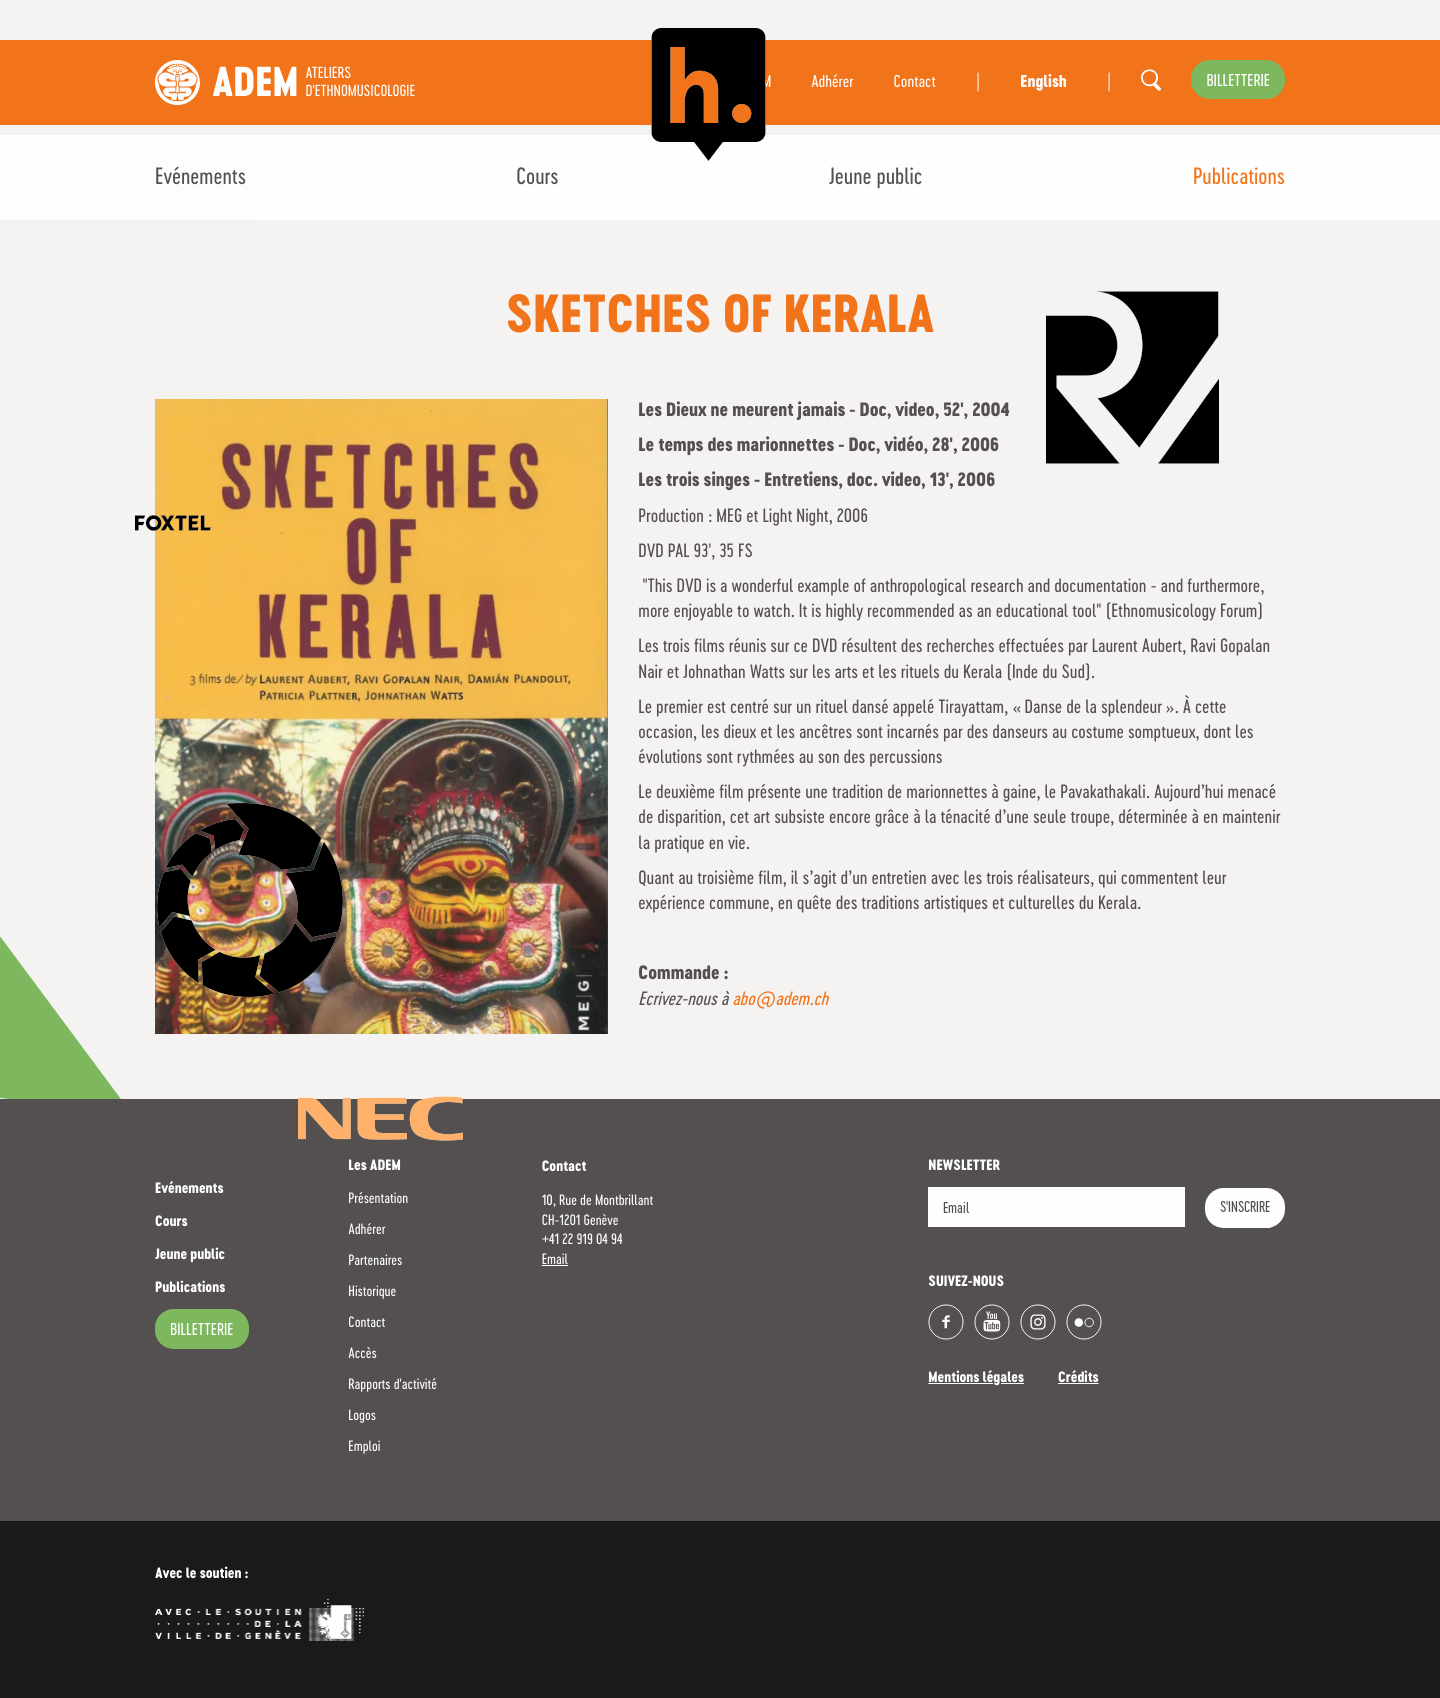 Image resolution: width=1440 pixels, height=1698 pixels. I want to click on open hypothesis annotation tool, so click(708, 94).